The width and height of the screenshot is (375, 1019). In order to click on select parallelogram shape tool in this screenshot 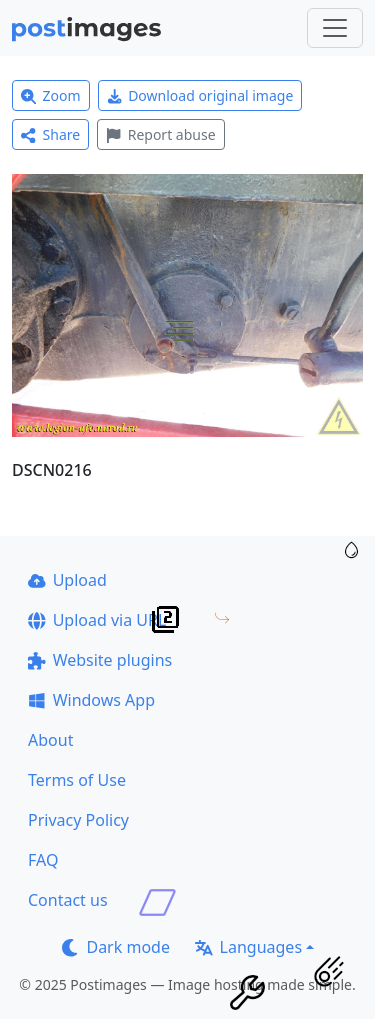, I will do `click(157, 902)`.